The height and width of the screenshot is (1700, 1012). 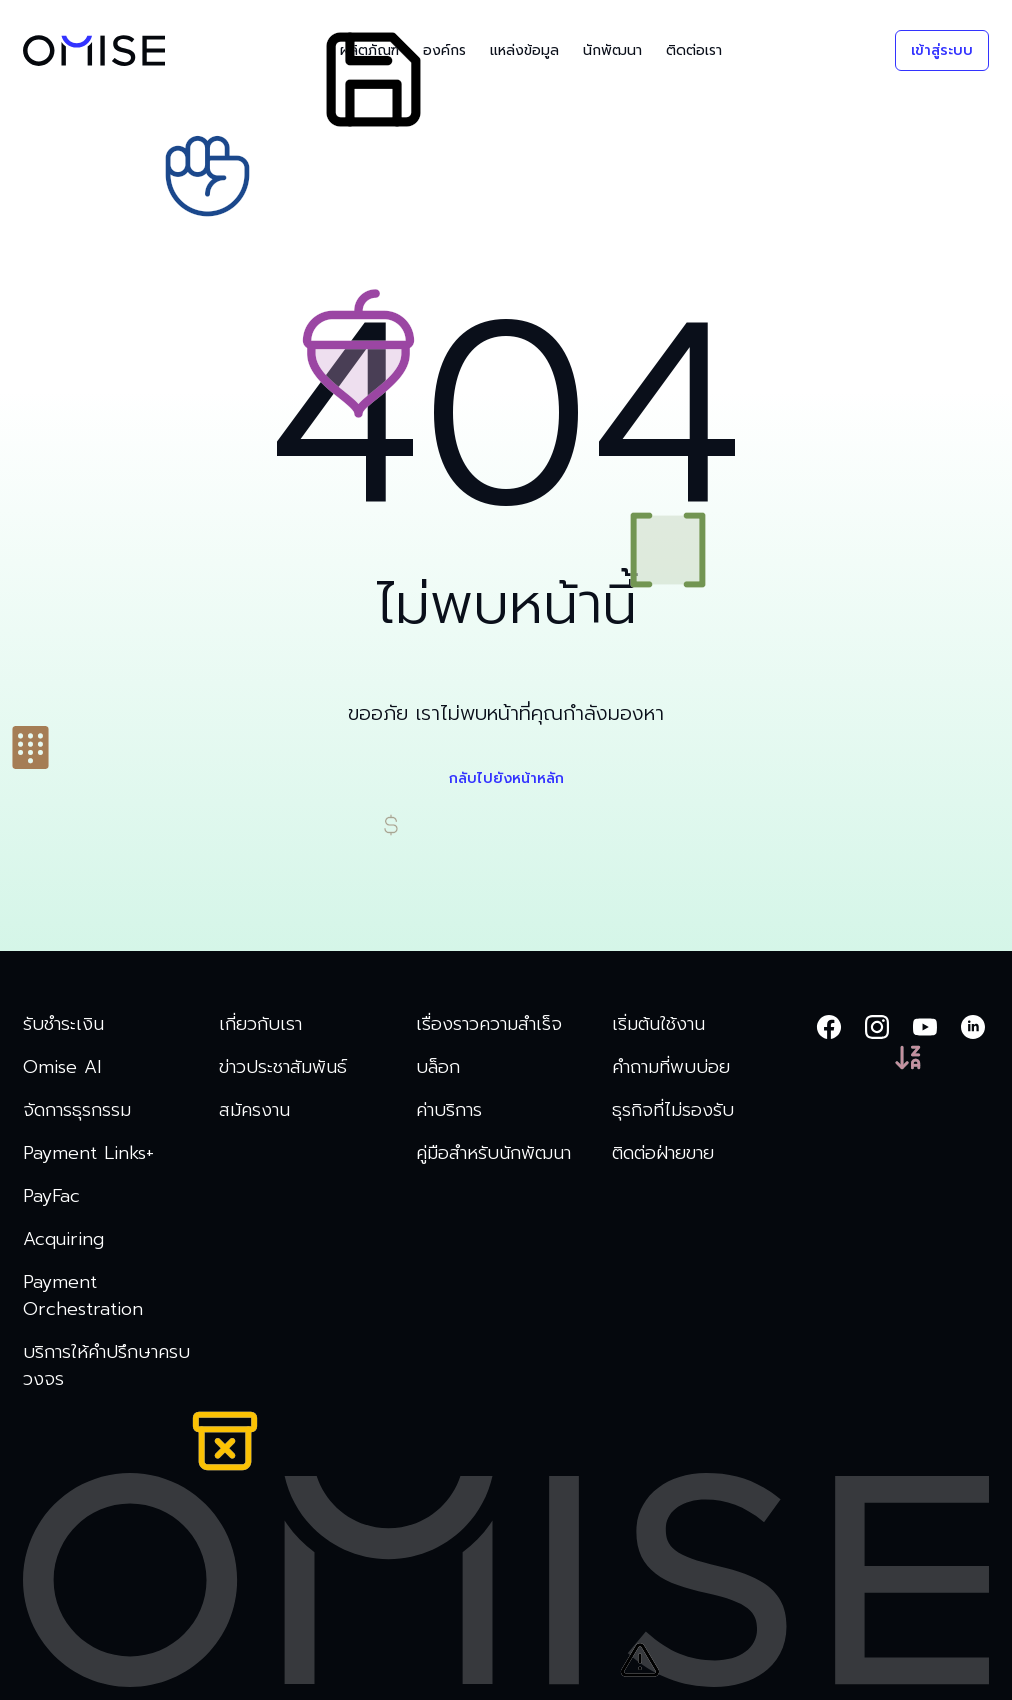 I want to click on view or edit code snippets, so click(x=668, y=550).